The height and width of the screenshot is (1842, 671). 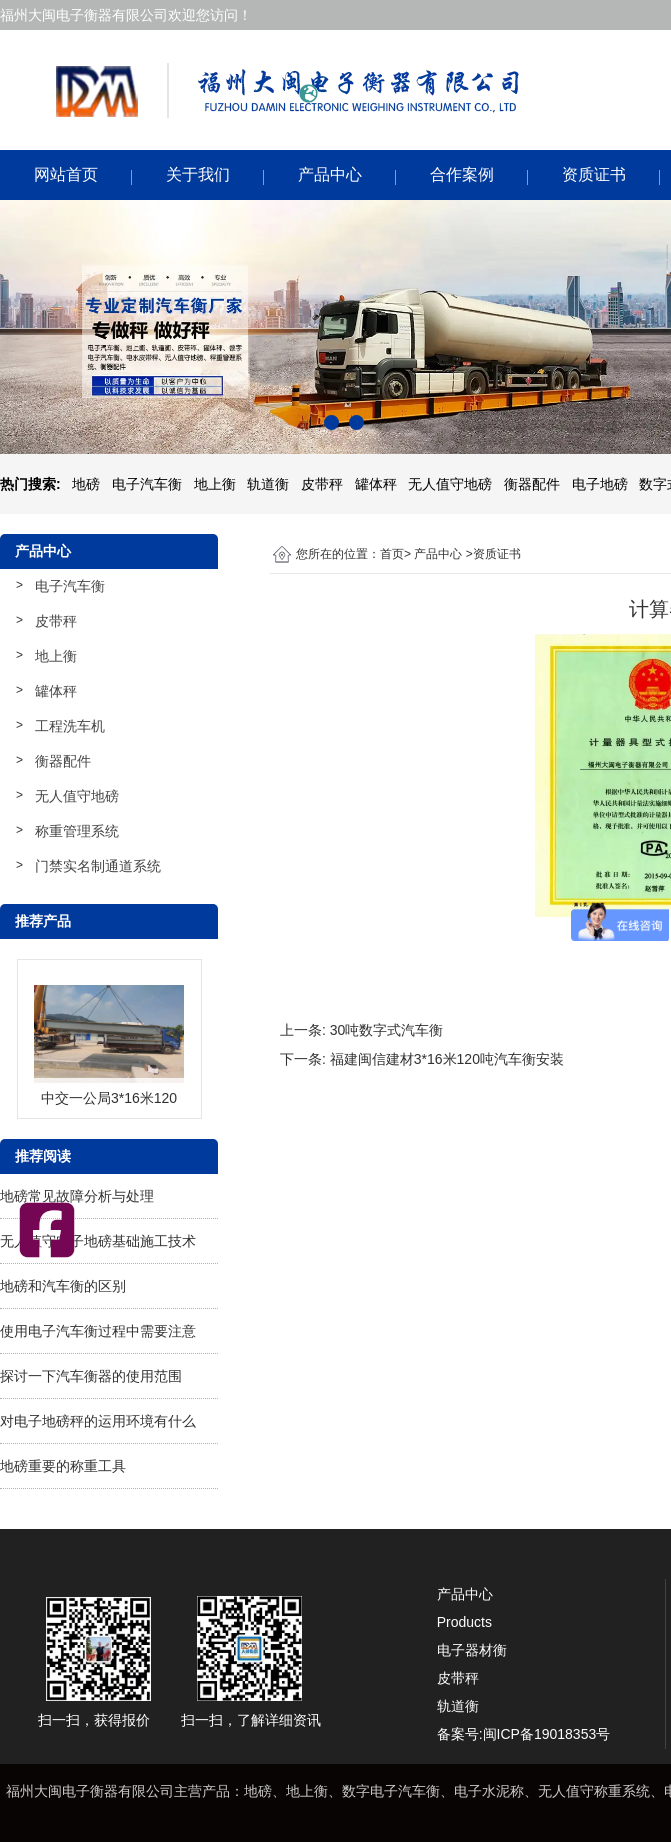 I want to click on select europe as your region, so click(x=308, y=93).